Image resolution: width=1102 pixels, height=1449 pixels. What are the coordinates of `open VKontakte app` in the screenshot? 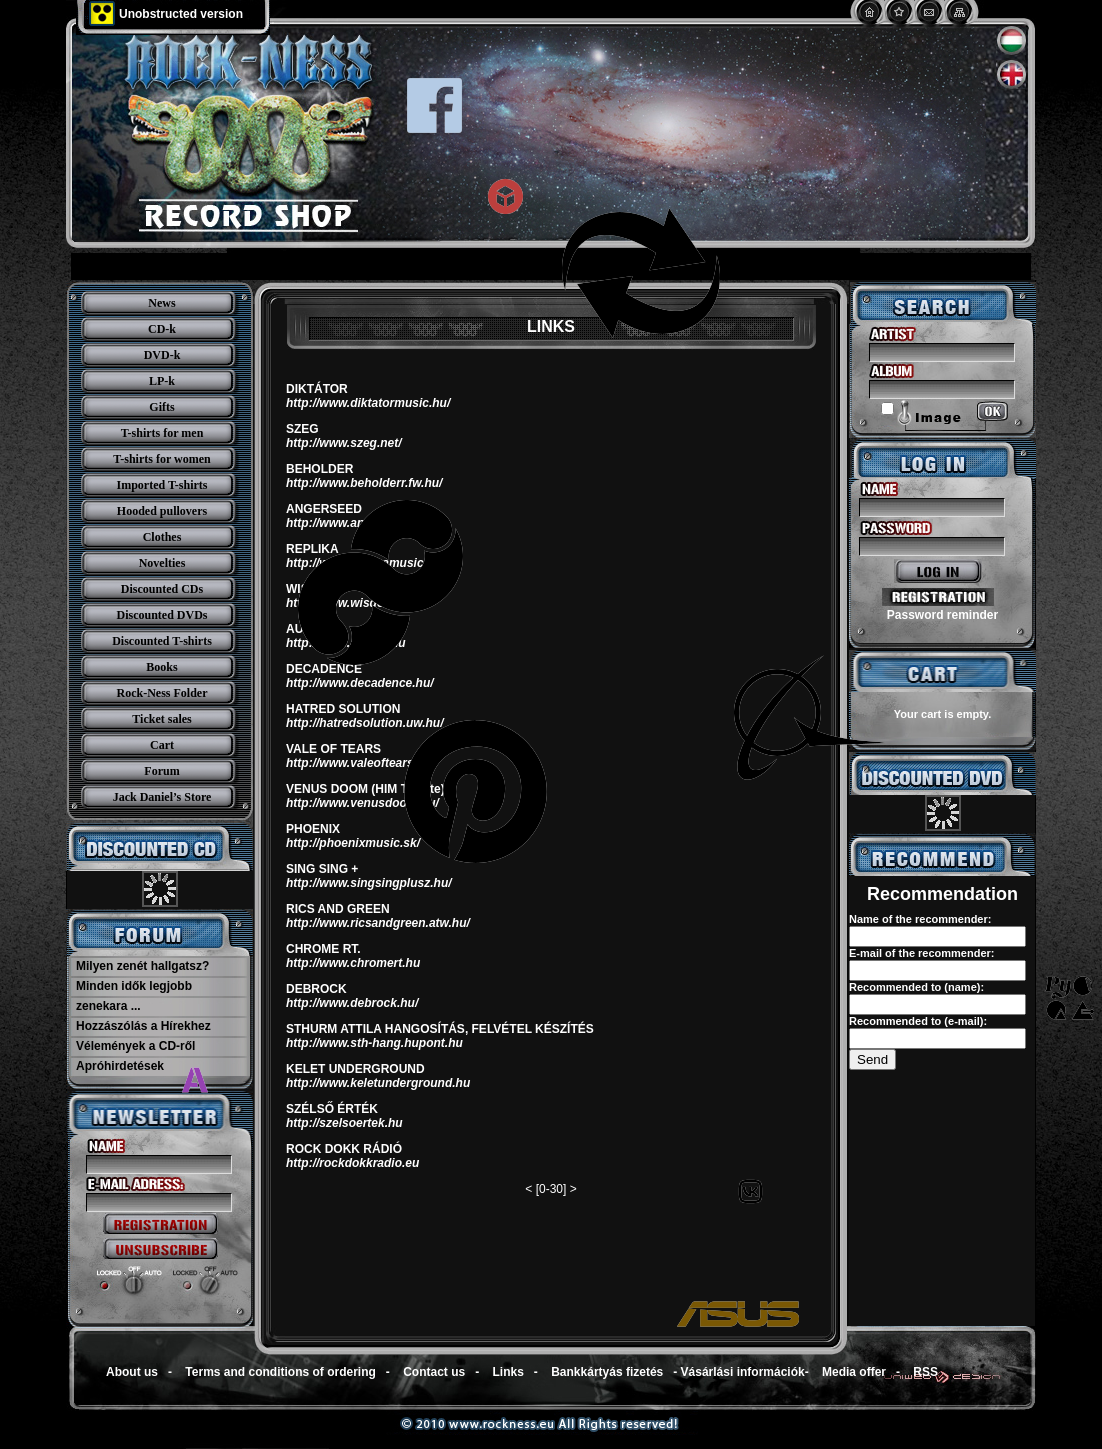 It's located at (750, 1191).